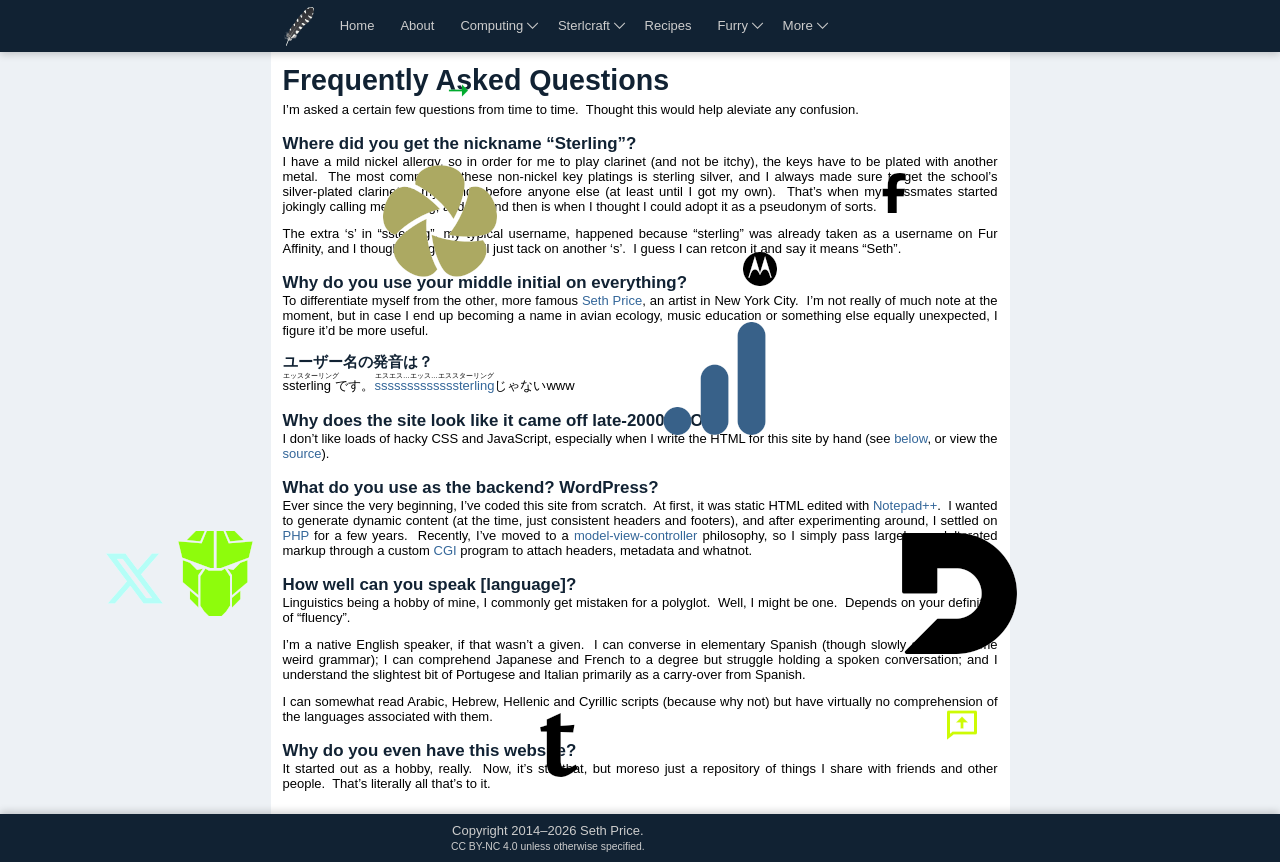  Describe the element at coordinates (559, 745) in the screenshot. I see `open typst document editor` at that location.